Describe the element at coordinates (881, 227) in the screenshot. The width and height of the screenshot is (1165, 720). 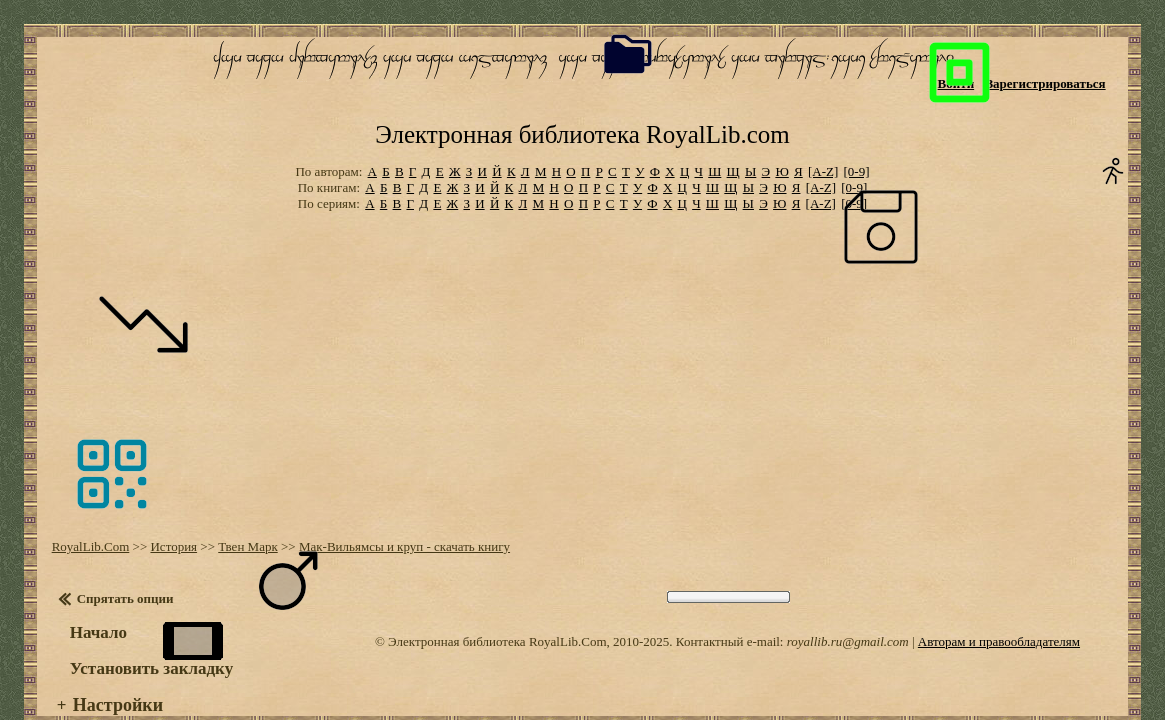
I see `save current file or document` at that location.